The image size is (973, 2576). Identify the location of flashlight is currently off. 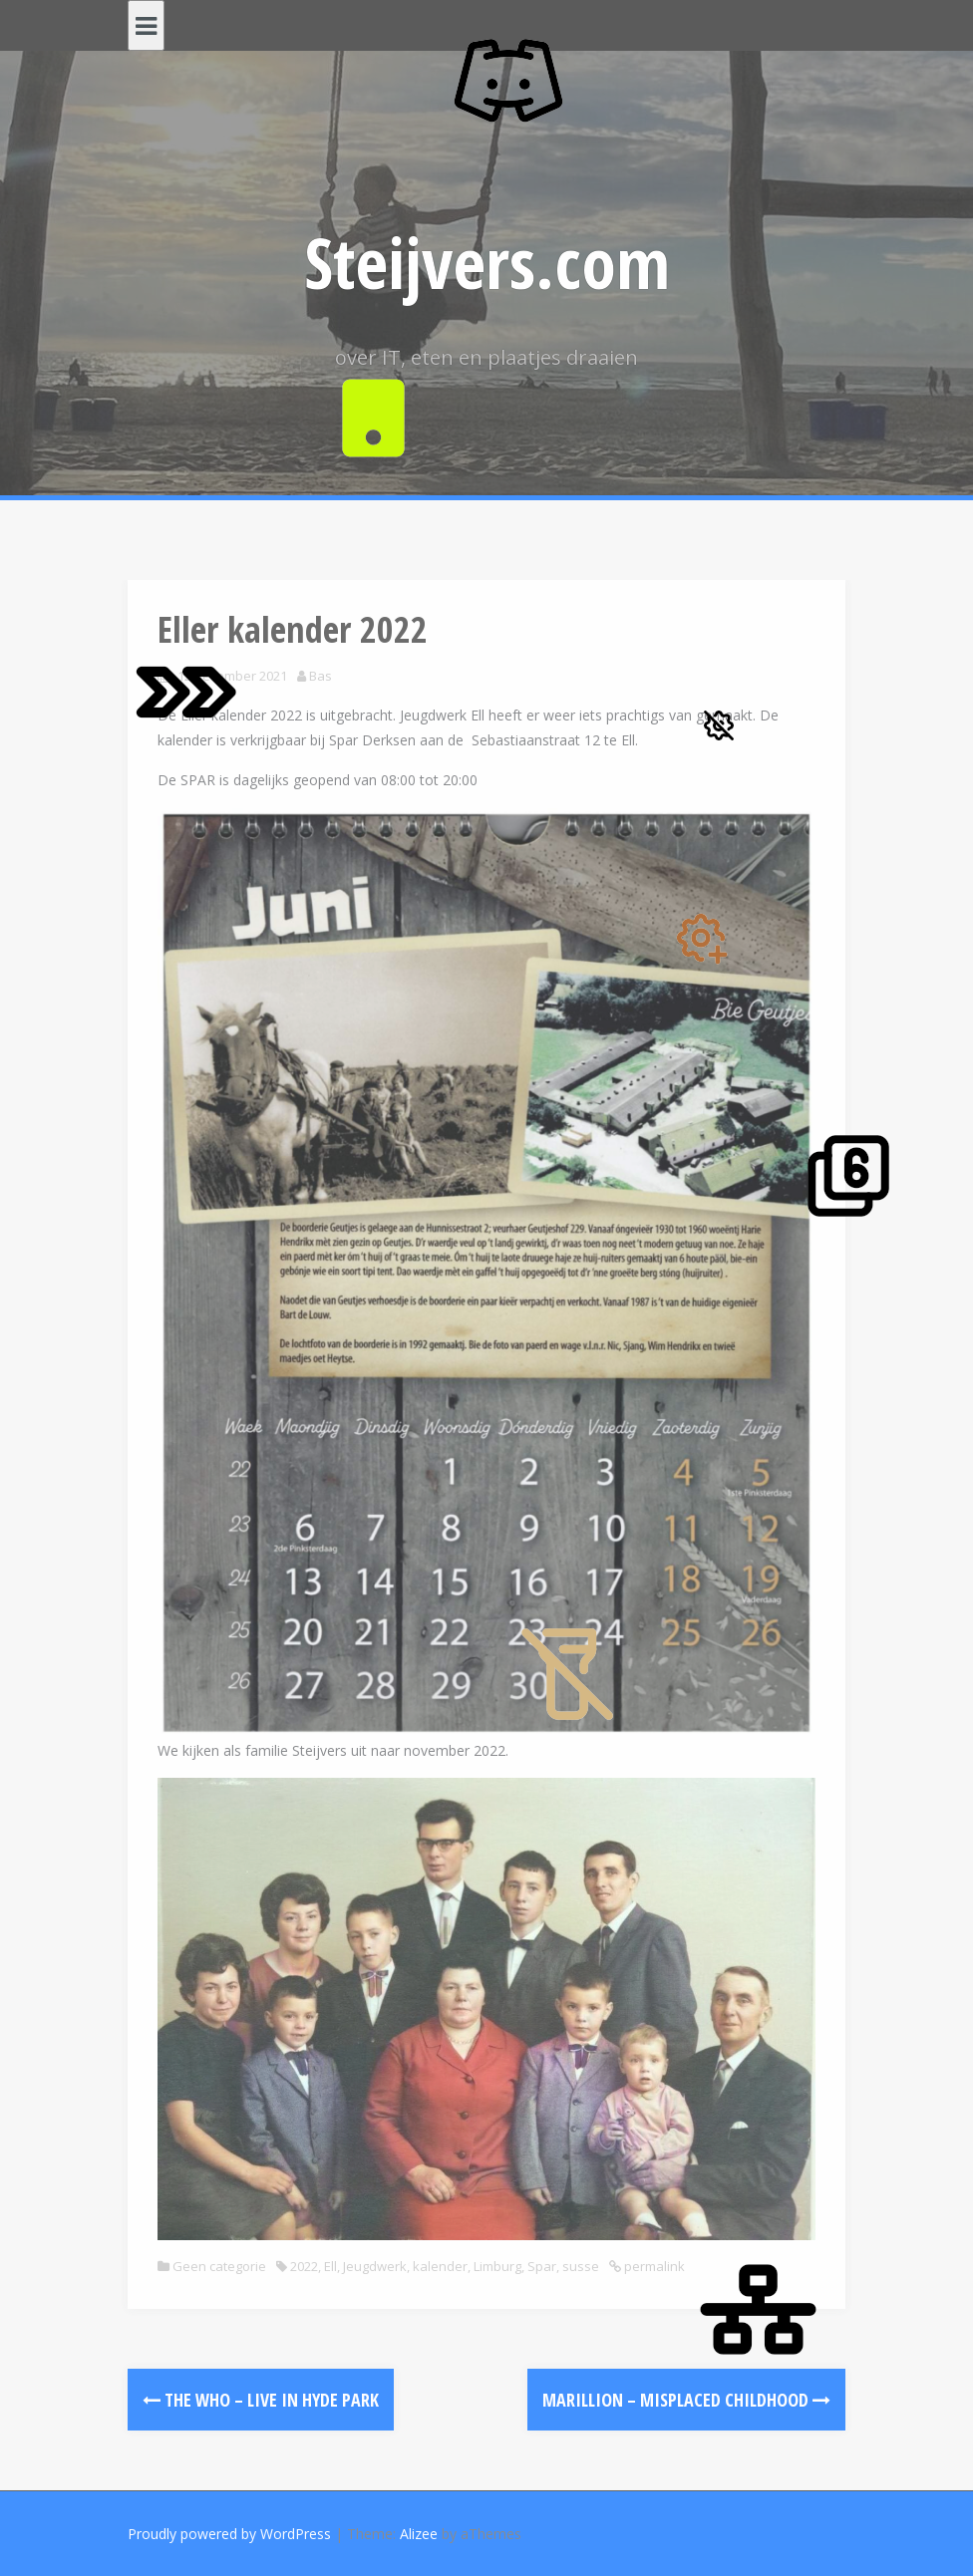
(567, 1674).